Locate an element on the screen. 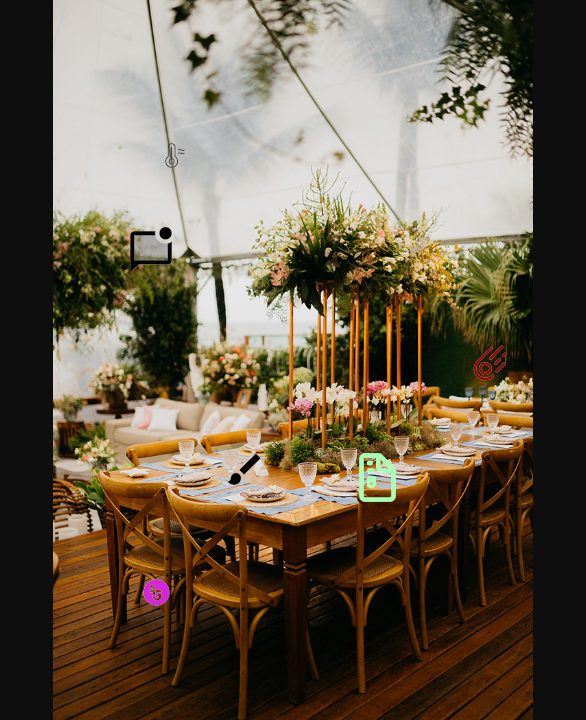 This screenshot has height=720, width=586. compress or zip files is located at coordinates (377, 477).